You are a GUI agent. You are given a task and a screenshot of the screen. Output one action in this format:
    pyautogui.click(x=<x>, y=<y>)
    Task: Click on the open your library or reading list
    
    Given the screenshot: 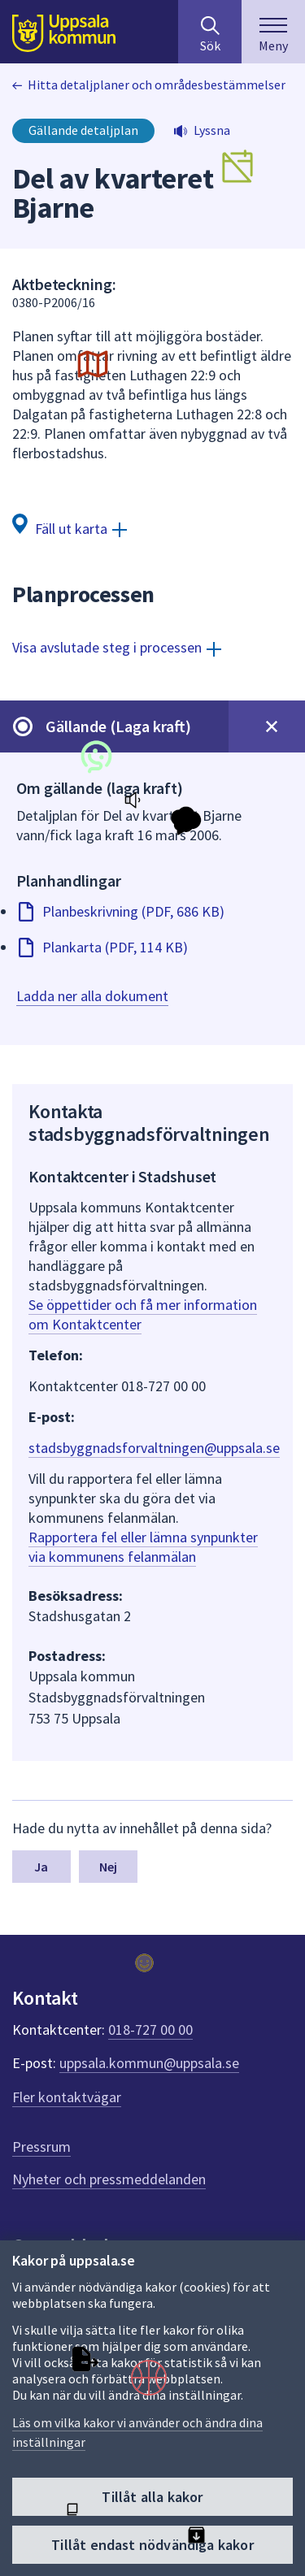 What is the action you would take?
    pyautogui.click(x=72, y=2509)
    